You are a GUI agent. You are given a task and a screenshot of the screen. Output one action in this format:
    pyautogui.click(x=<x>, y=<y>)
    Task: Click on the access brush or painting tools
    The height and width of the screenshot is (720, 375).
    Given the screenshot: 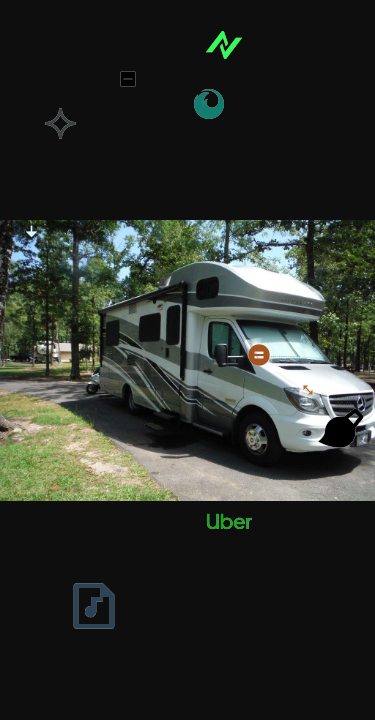 What is the action you would take?
    pyautogui.click(x=341, y=429)
    